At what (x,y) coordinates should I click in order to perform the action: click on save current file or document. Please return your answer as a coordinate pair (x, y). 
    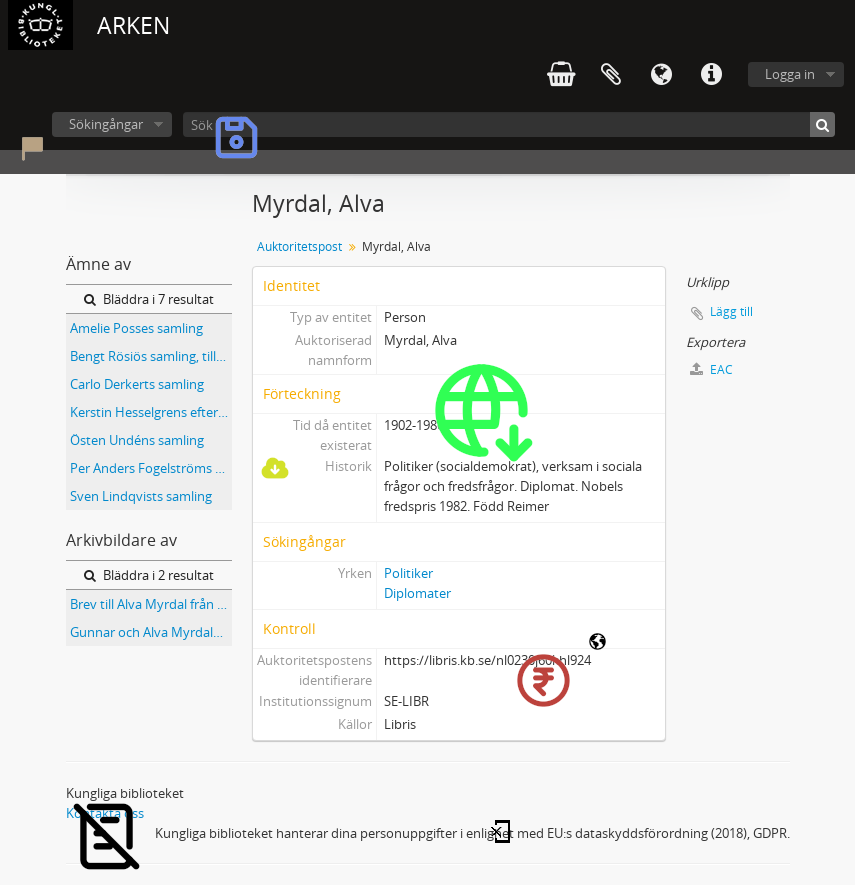
    Looking at the image, I should click on (236, 137).